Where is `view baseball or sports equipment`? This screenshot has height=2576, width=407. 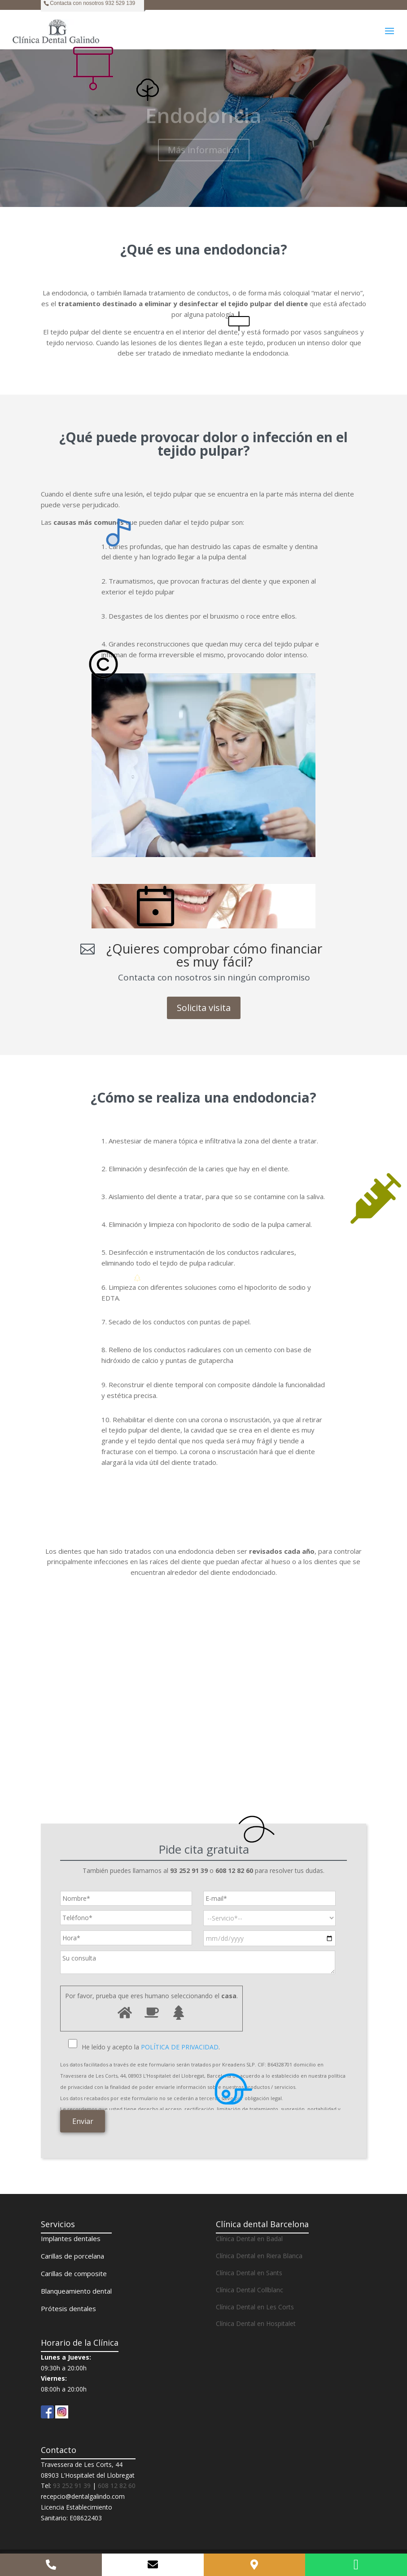 view baseball or sports equipment is located at coordinates (232, 2089).